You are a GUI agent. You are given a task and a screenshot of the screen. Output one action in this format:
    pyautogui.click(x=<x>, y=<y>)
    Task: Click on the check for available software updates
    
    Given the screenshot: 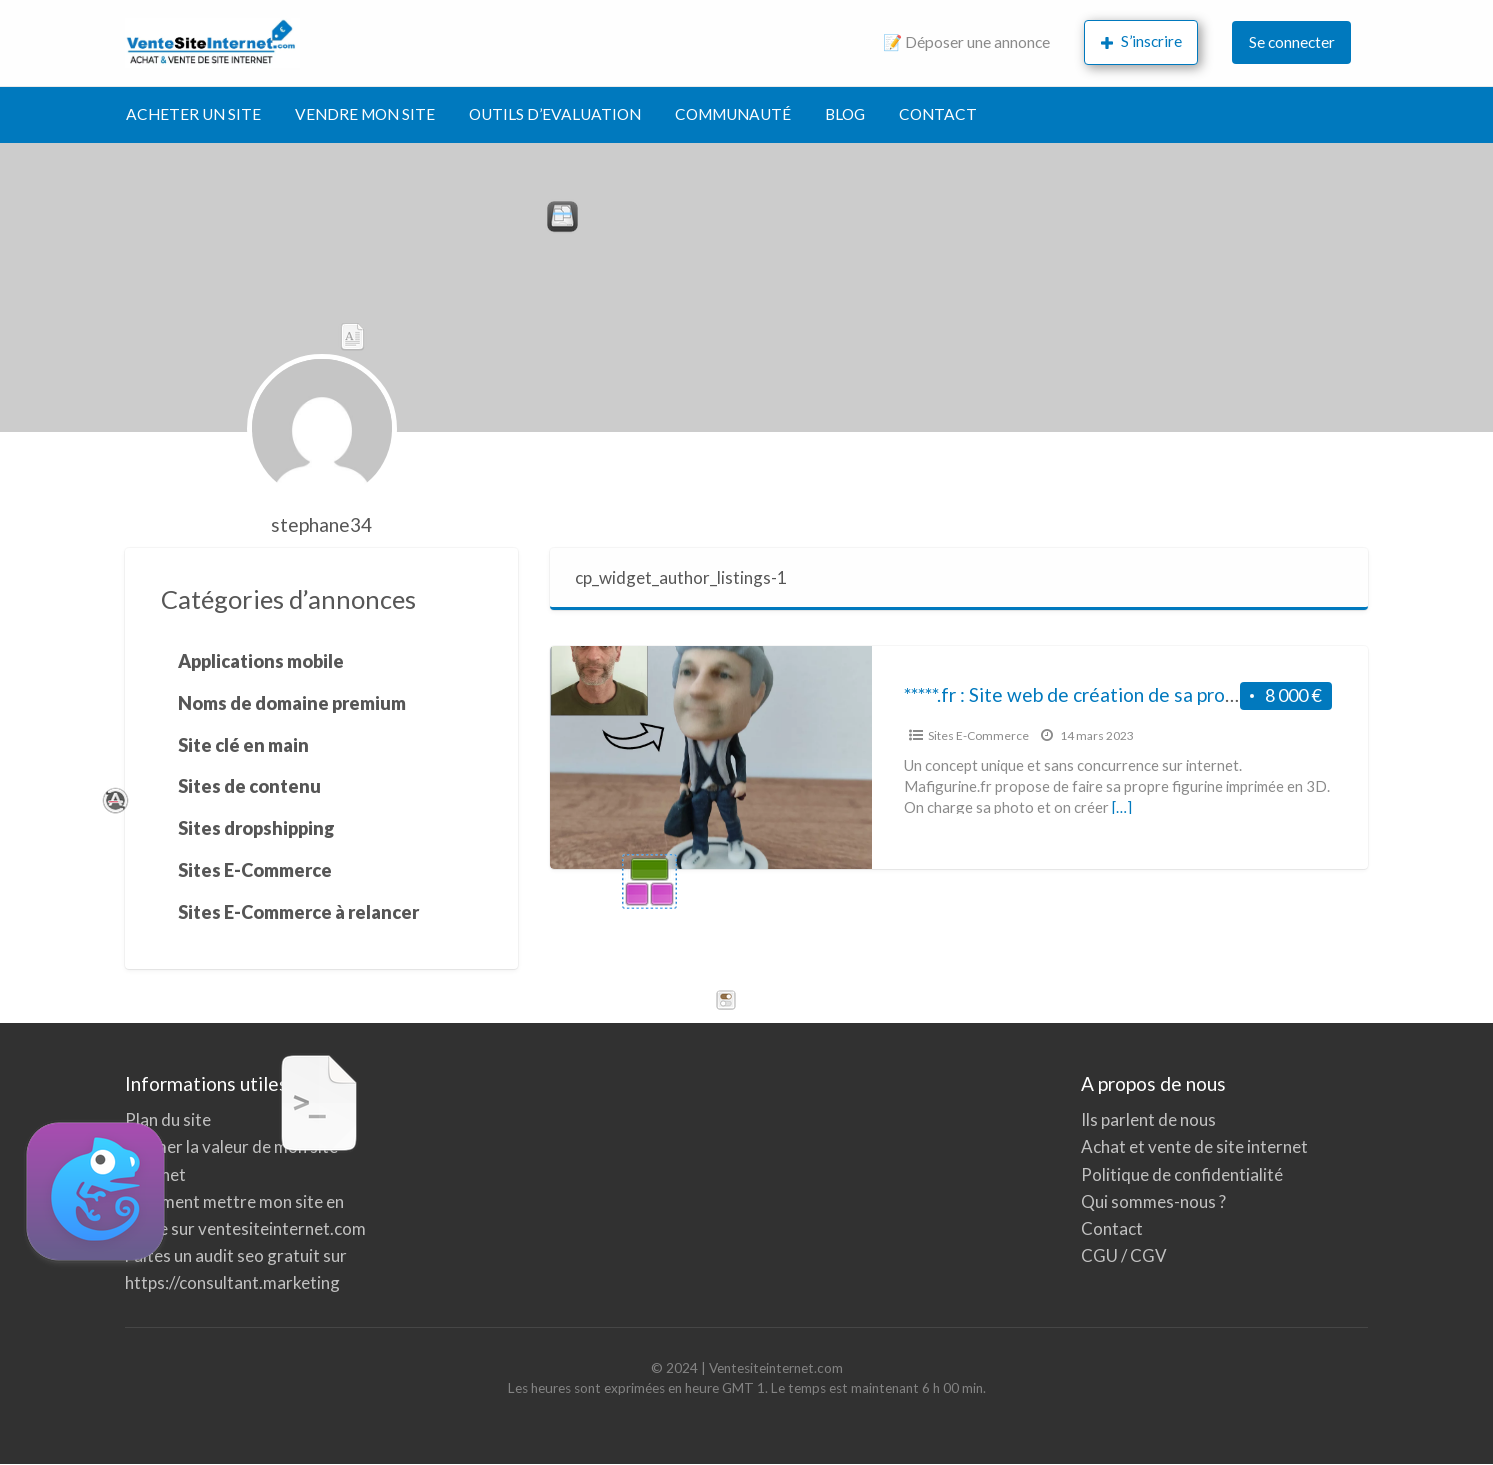 What is the action you would take?
    pyautogui.click(x=115, y=800)
    